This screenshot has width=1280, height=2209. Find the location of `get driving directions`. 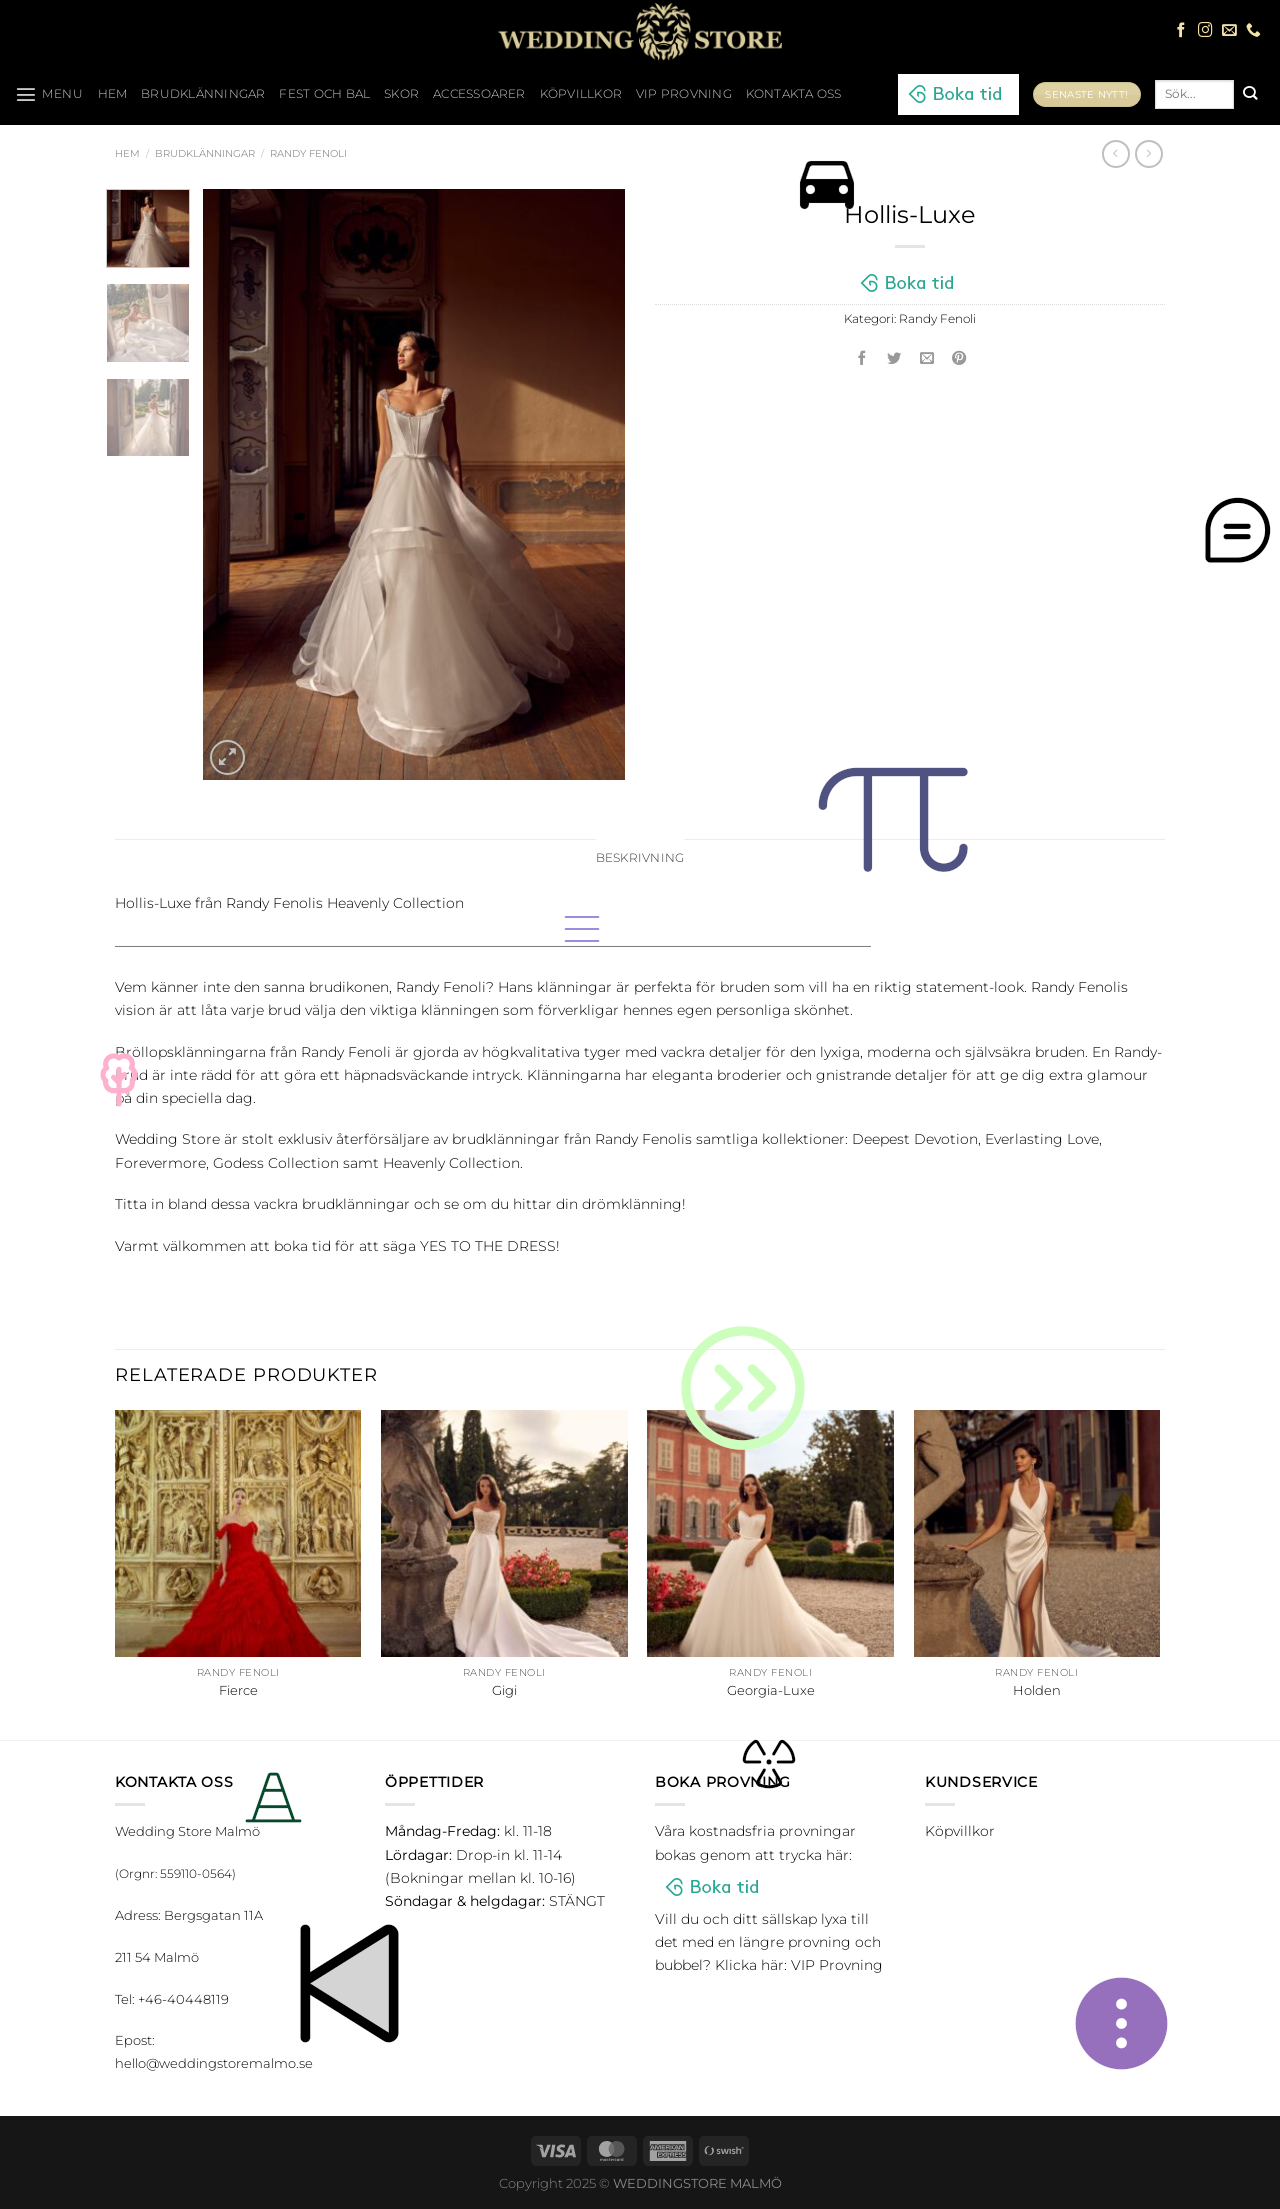

get driving directions is located at coordinates (827, 182).